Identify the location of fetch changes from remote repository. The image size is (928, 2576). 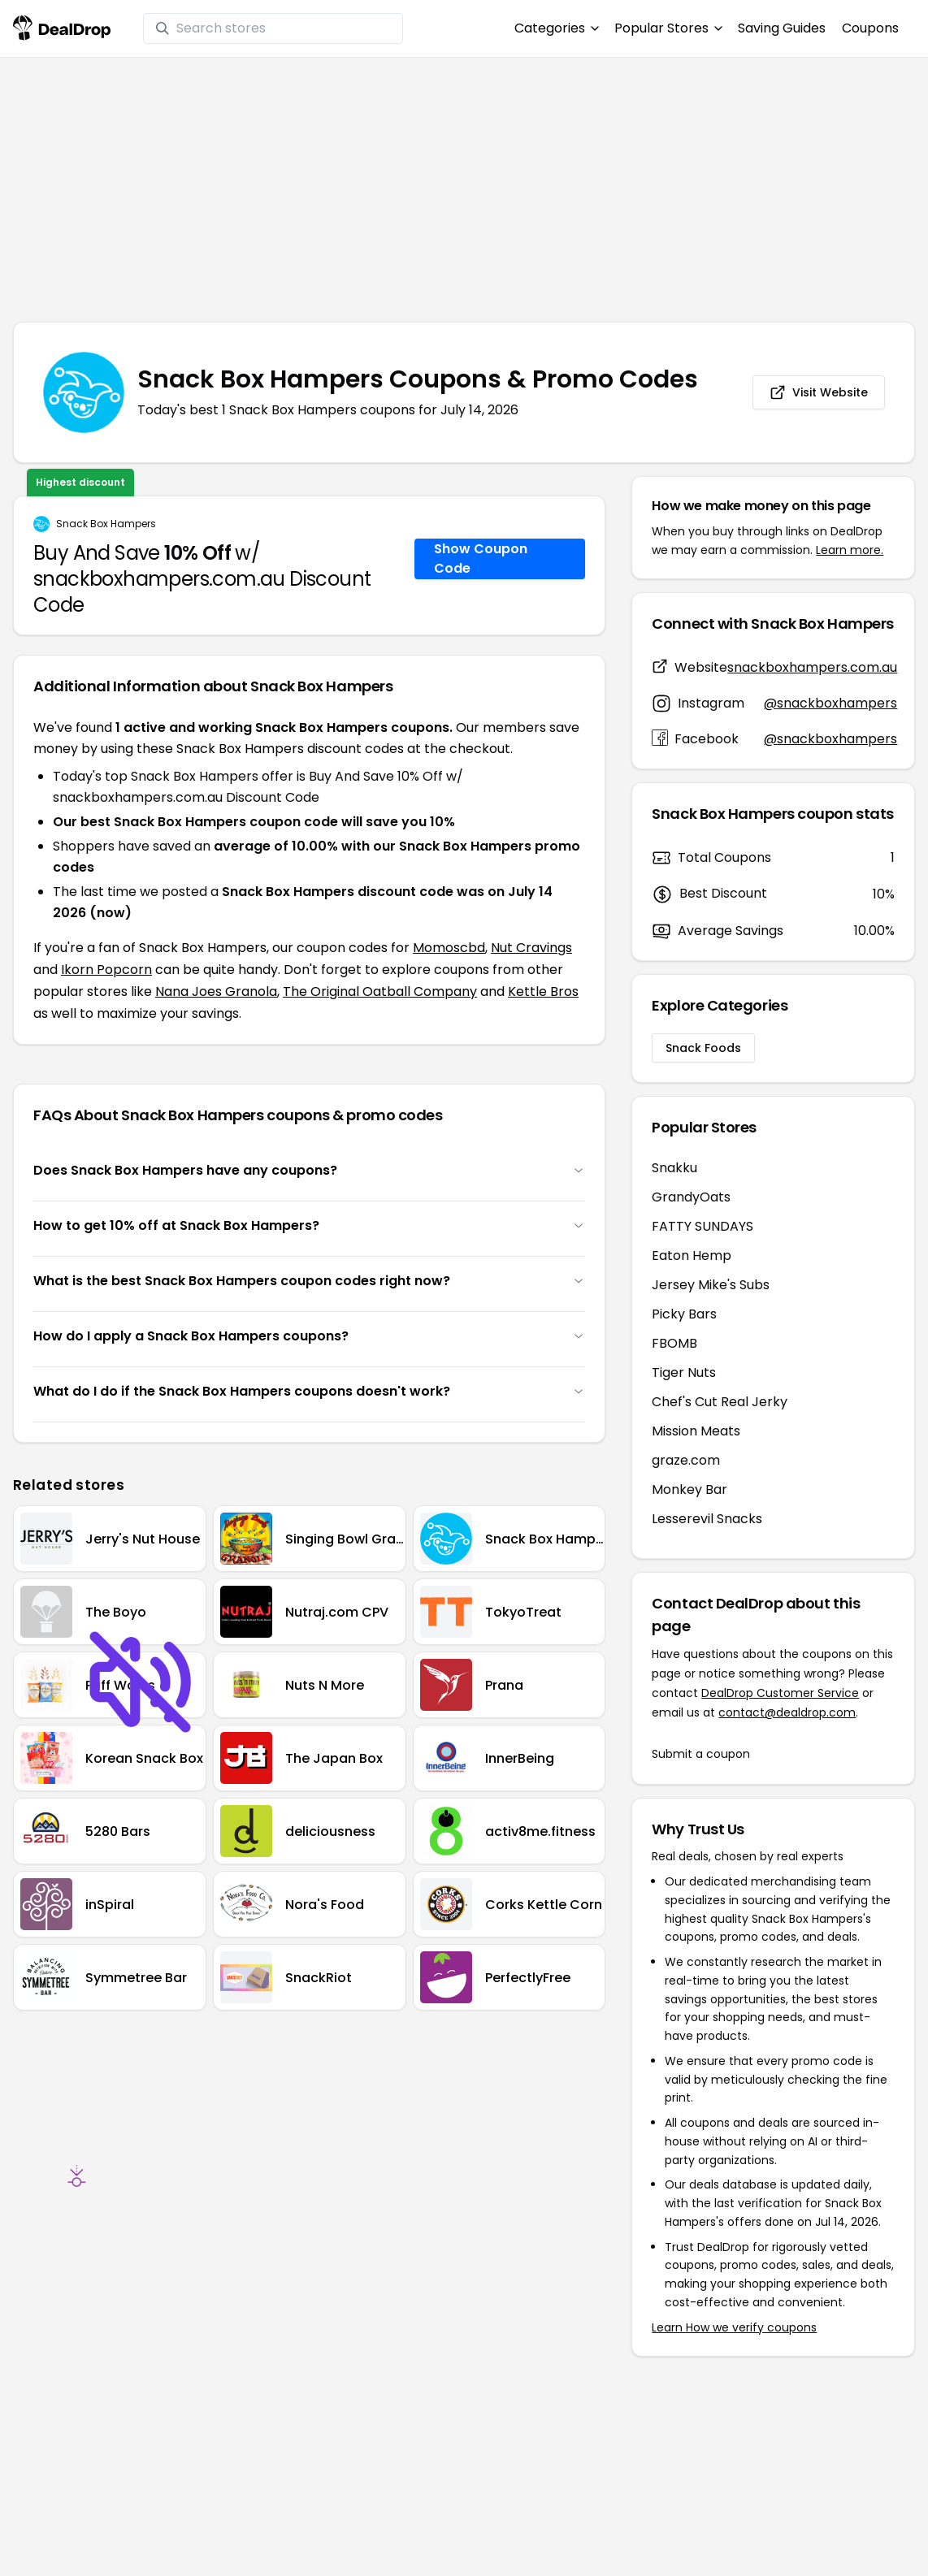
(76, 2176).